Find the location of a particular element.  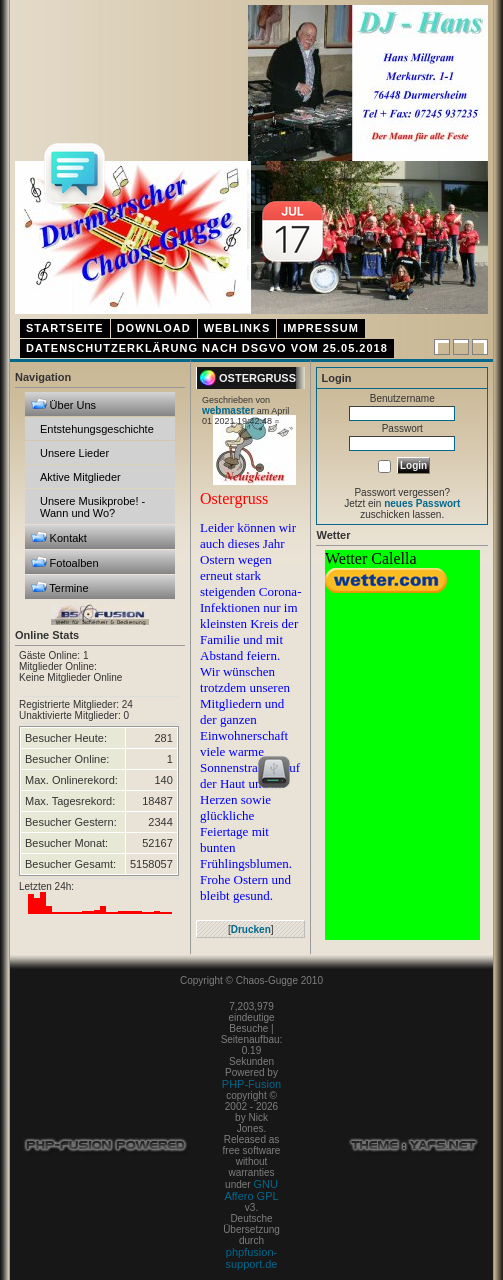

open the calendar app is located at coordinates (292, 231).